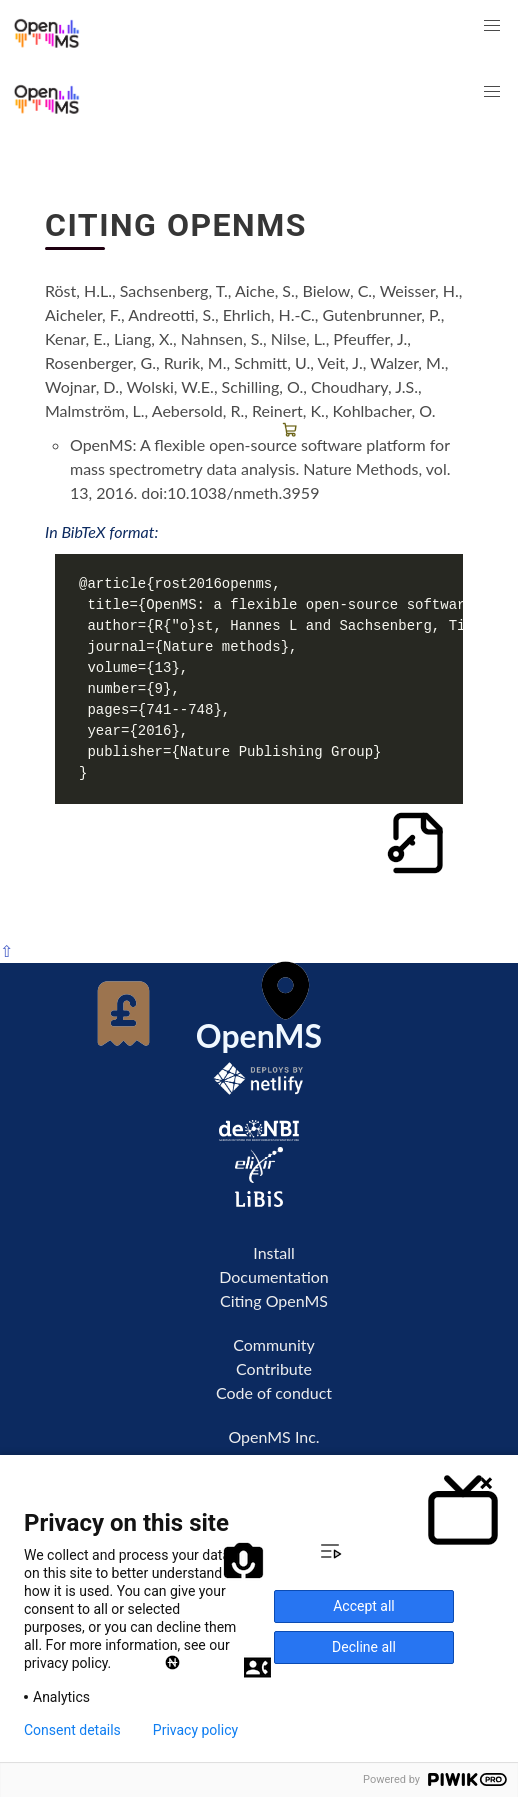 The width and height of the screenshot is (518, 1797). What do you see at coordinates (243, 1560) in the screenshot?
I see `manage camera and microphone permissions` at bounding box center [243, 1560].